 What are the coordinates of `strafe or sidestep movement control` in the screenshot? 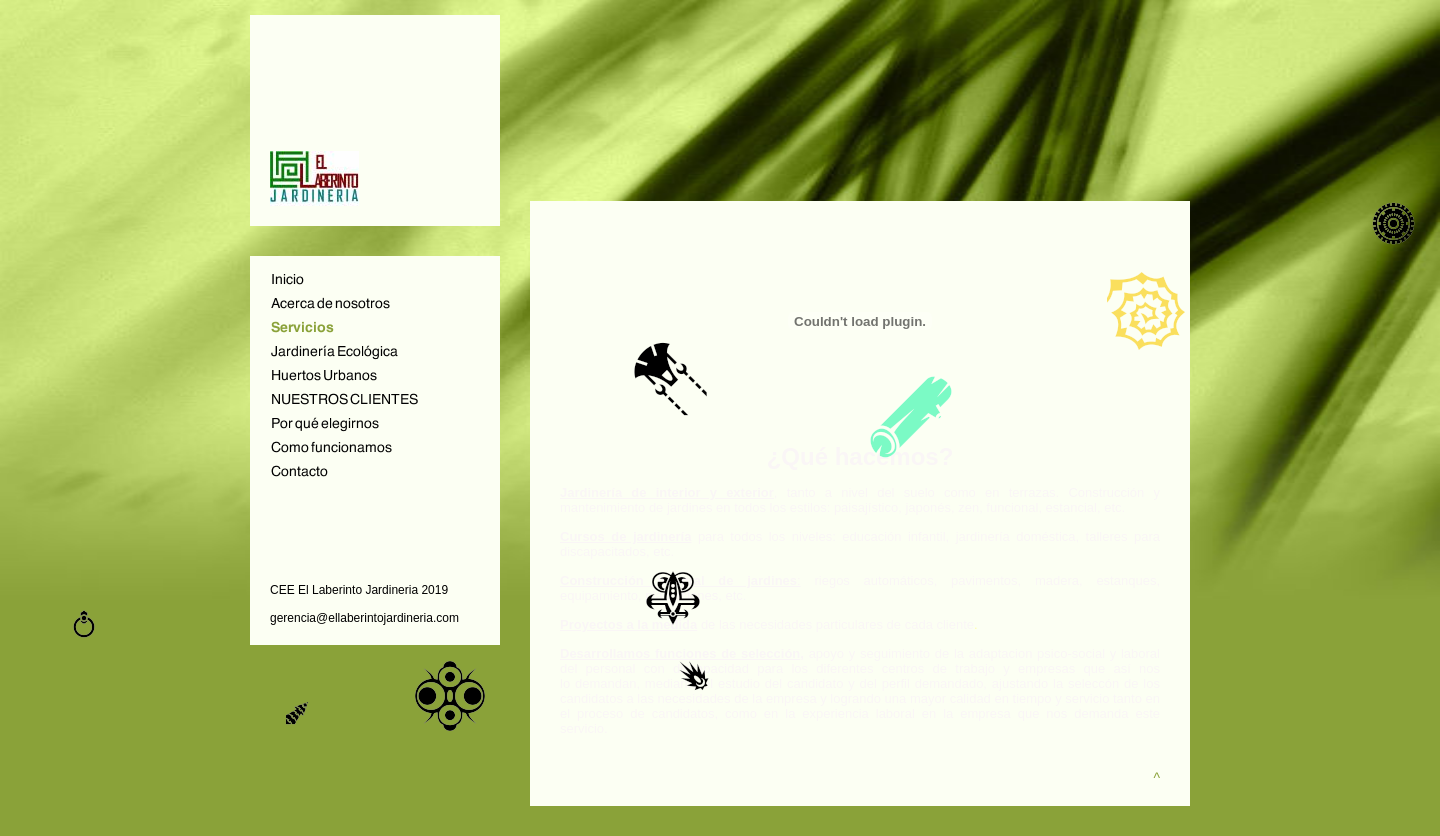 It's located at (672, 379).